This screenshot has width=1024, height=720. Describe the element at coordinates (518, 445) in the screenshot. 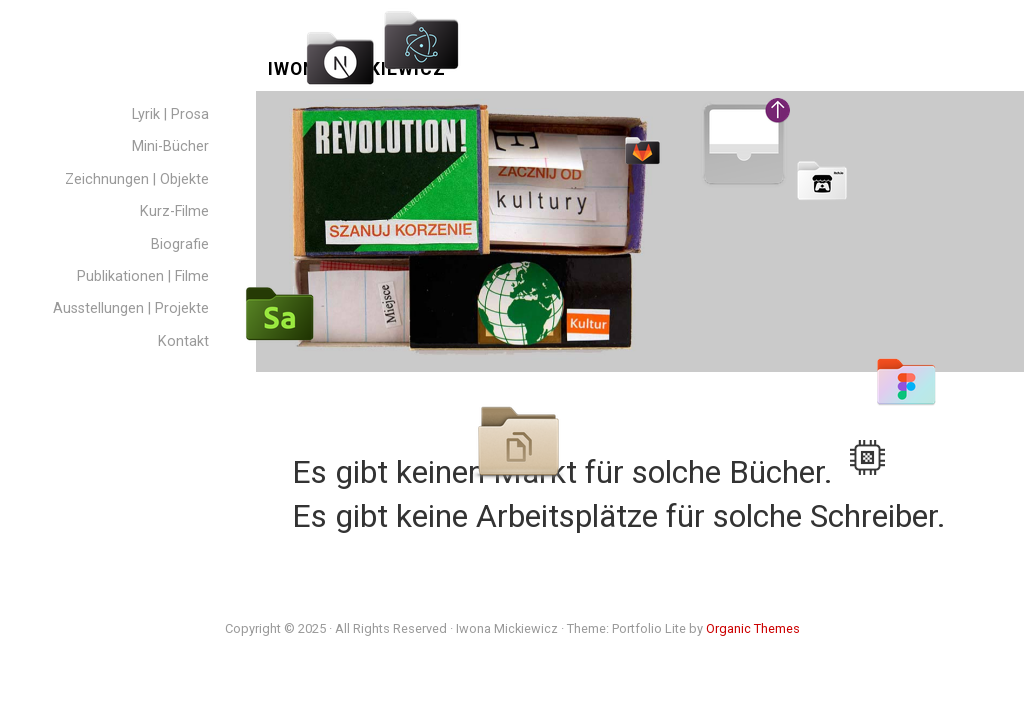

I see `open your documents folder` at that location.